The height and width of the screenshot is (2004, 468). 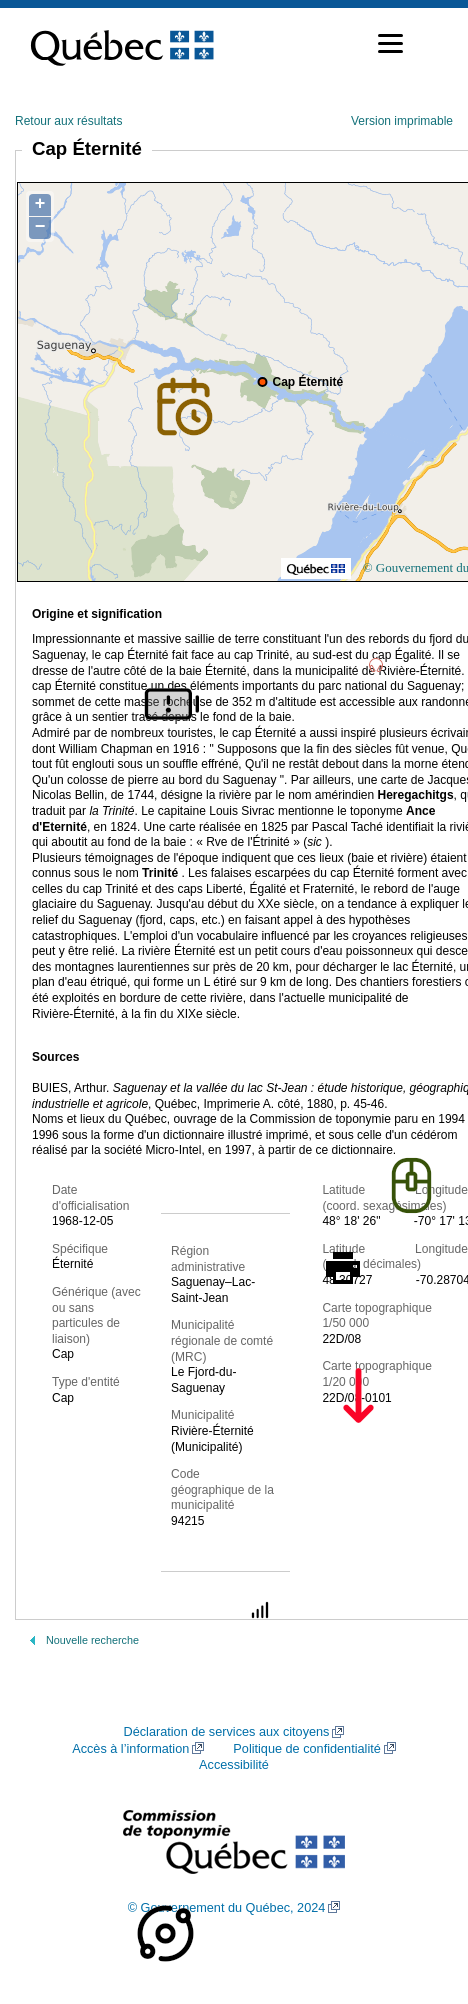 I want to click on scroll down for more content, so click(x=358, y=1395).